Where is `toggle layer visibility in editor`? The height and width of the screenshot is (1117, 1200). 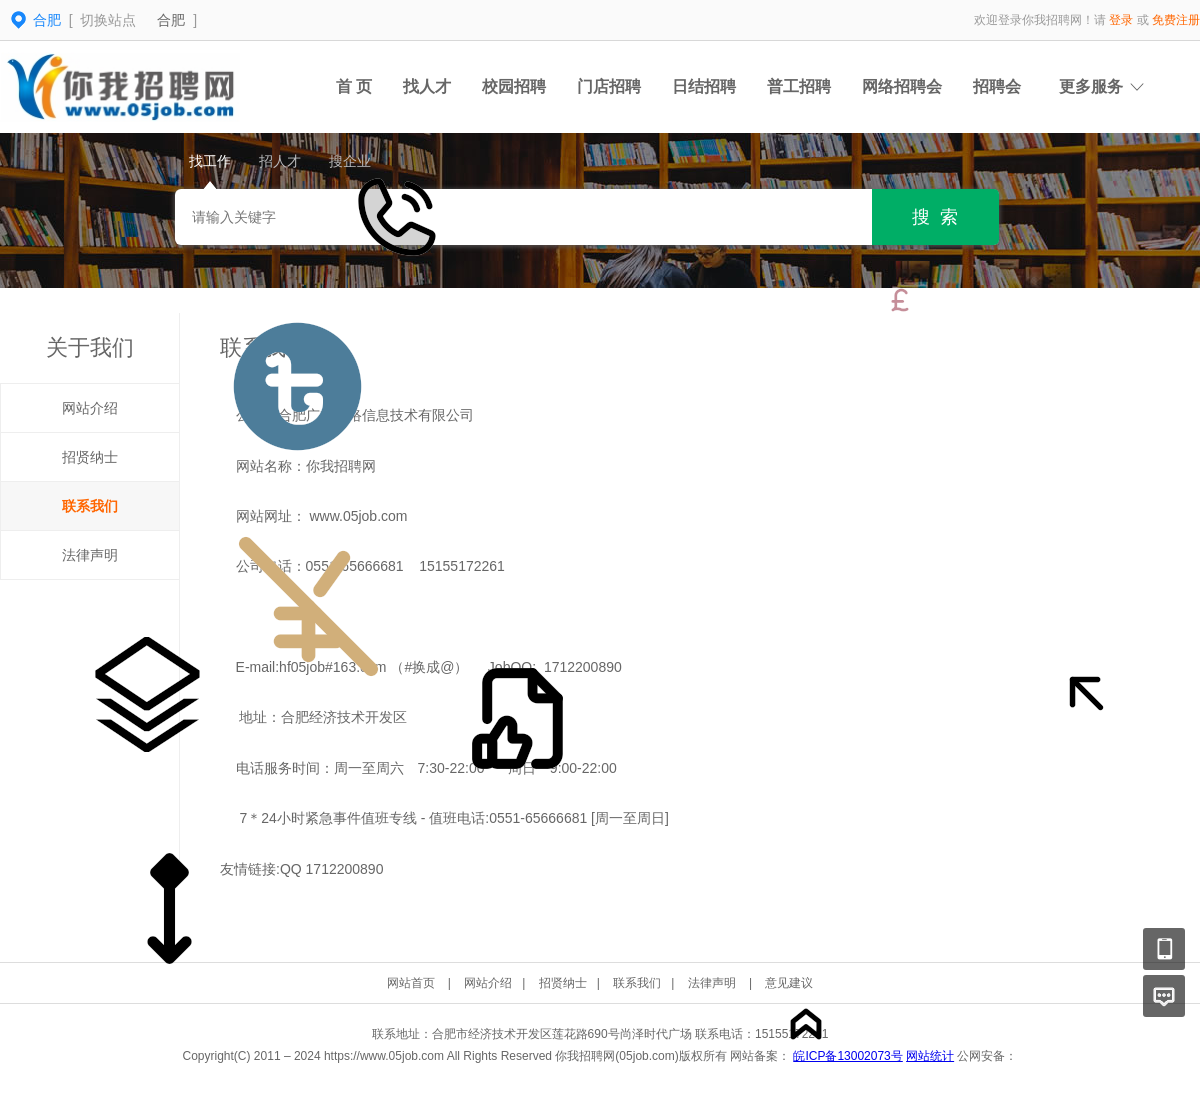 toggle layer visibility in editor is located at coordinates (147, 694).